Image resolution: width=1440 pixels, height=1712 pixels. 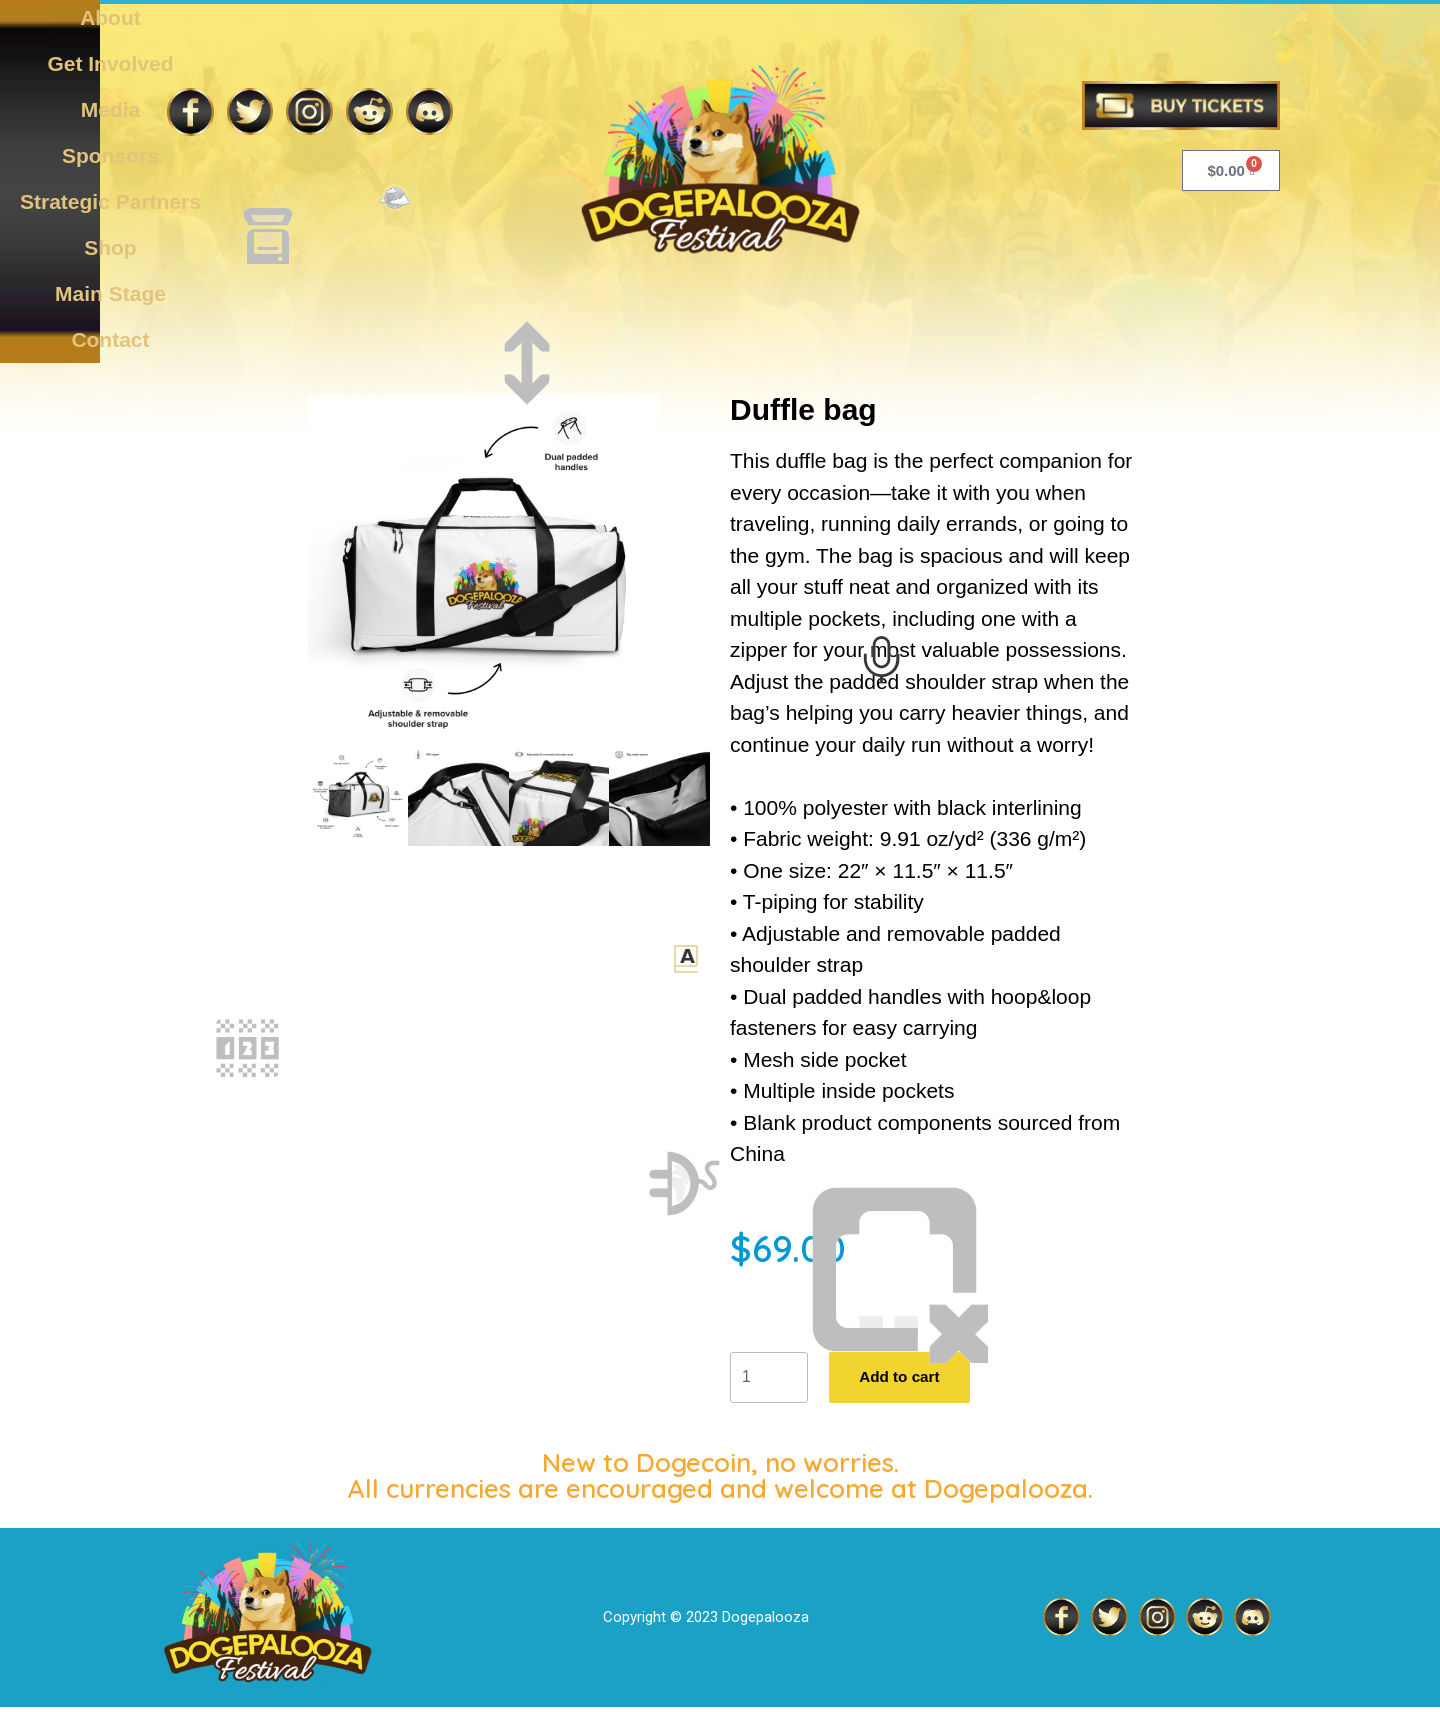 I want to click on indicates wired network connection is offline, so click(x=894, y=1269).